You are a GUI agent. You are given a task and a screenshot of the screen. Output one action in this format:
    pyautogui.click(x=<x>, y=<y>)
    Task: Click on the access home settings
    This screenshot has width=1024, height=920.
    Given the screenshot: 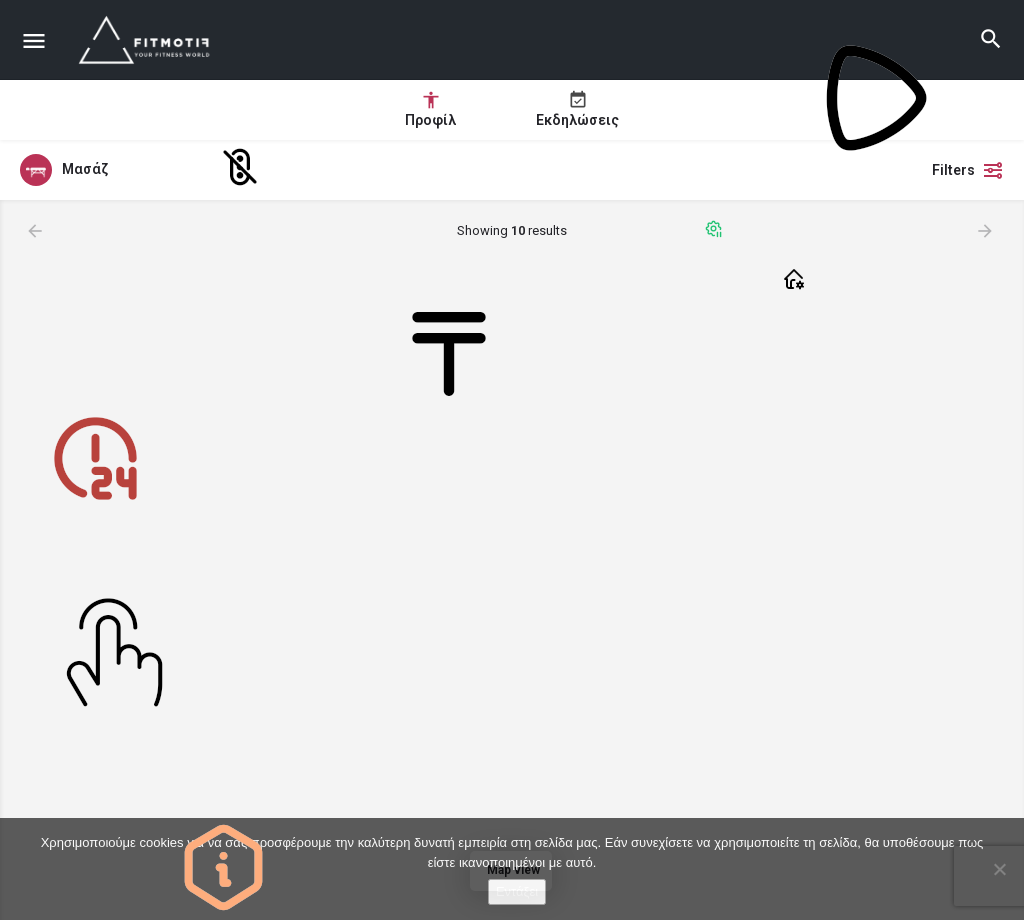 What is the action you would take?
    pyautogui.click(x=794, y=279)
    